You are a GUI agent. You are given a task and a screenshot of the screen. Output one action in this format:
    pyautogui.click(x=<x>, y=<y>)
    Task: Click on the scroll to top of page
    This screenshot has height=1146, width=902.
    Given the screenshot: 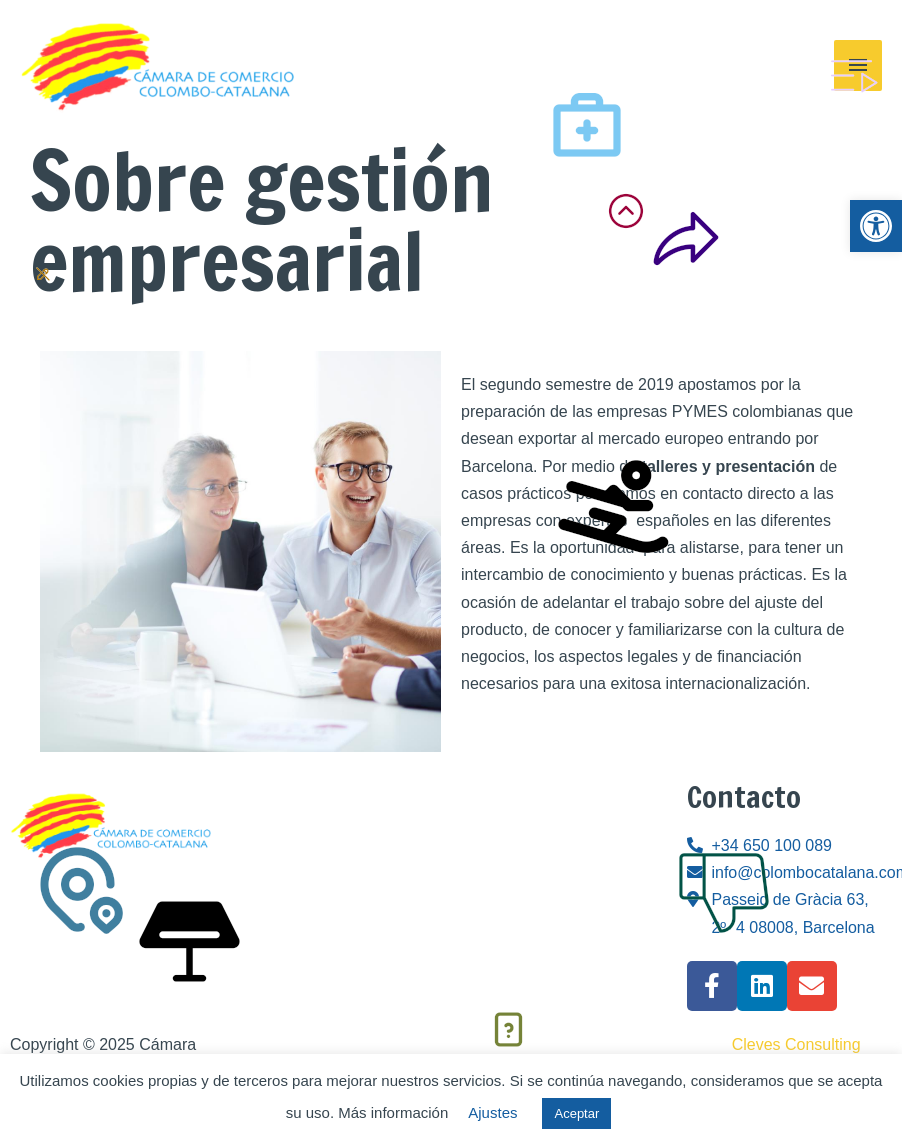 What is the action you would take?
    pyautogui.click(x=626, y=211)
    